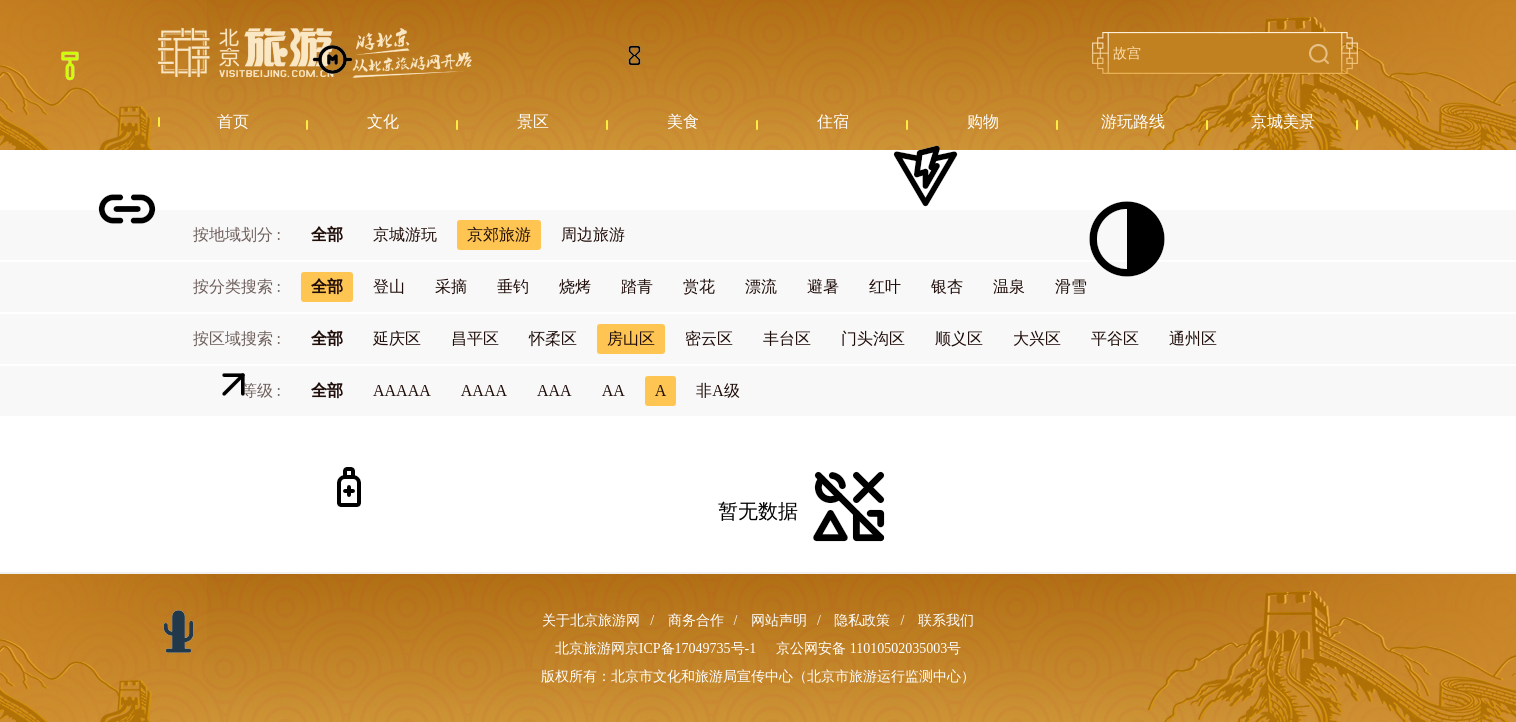 The height and width of the screenshot is (722, 1516). I want to click on indicates desert or arid climate conditions, so click(178, 631).